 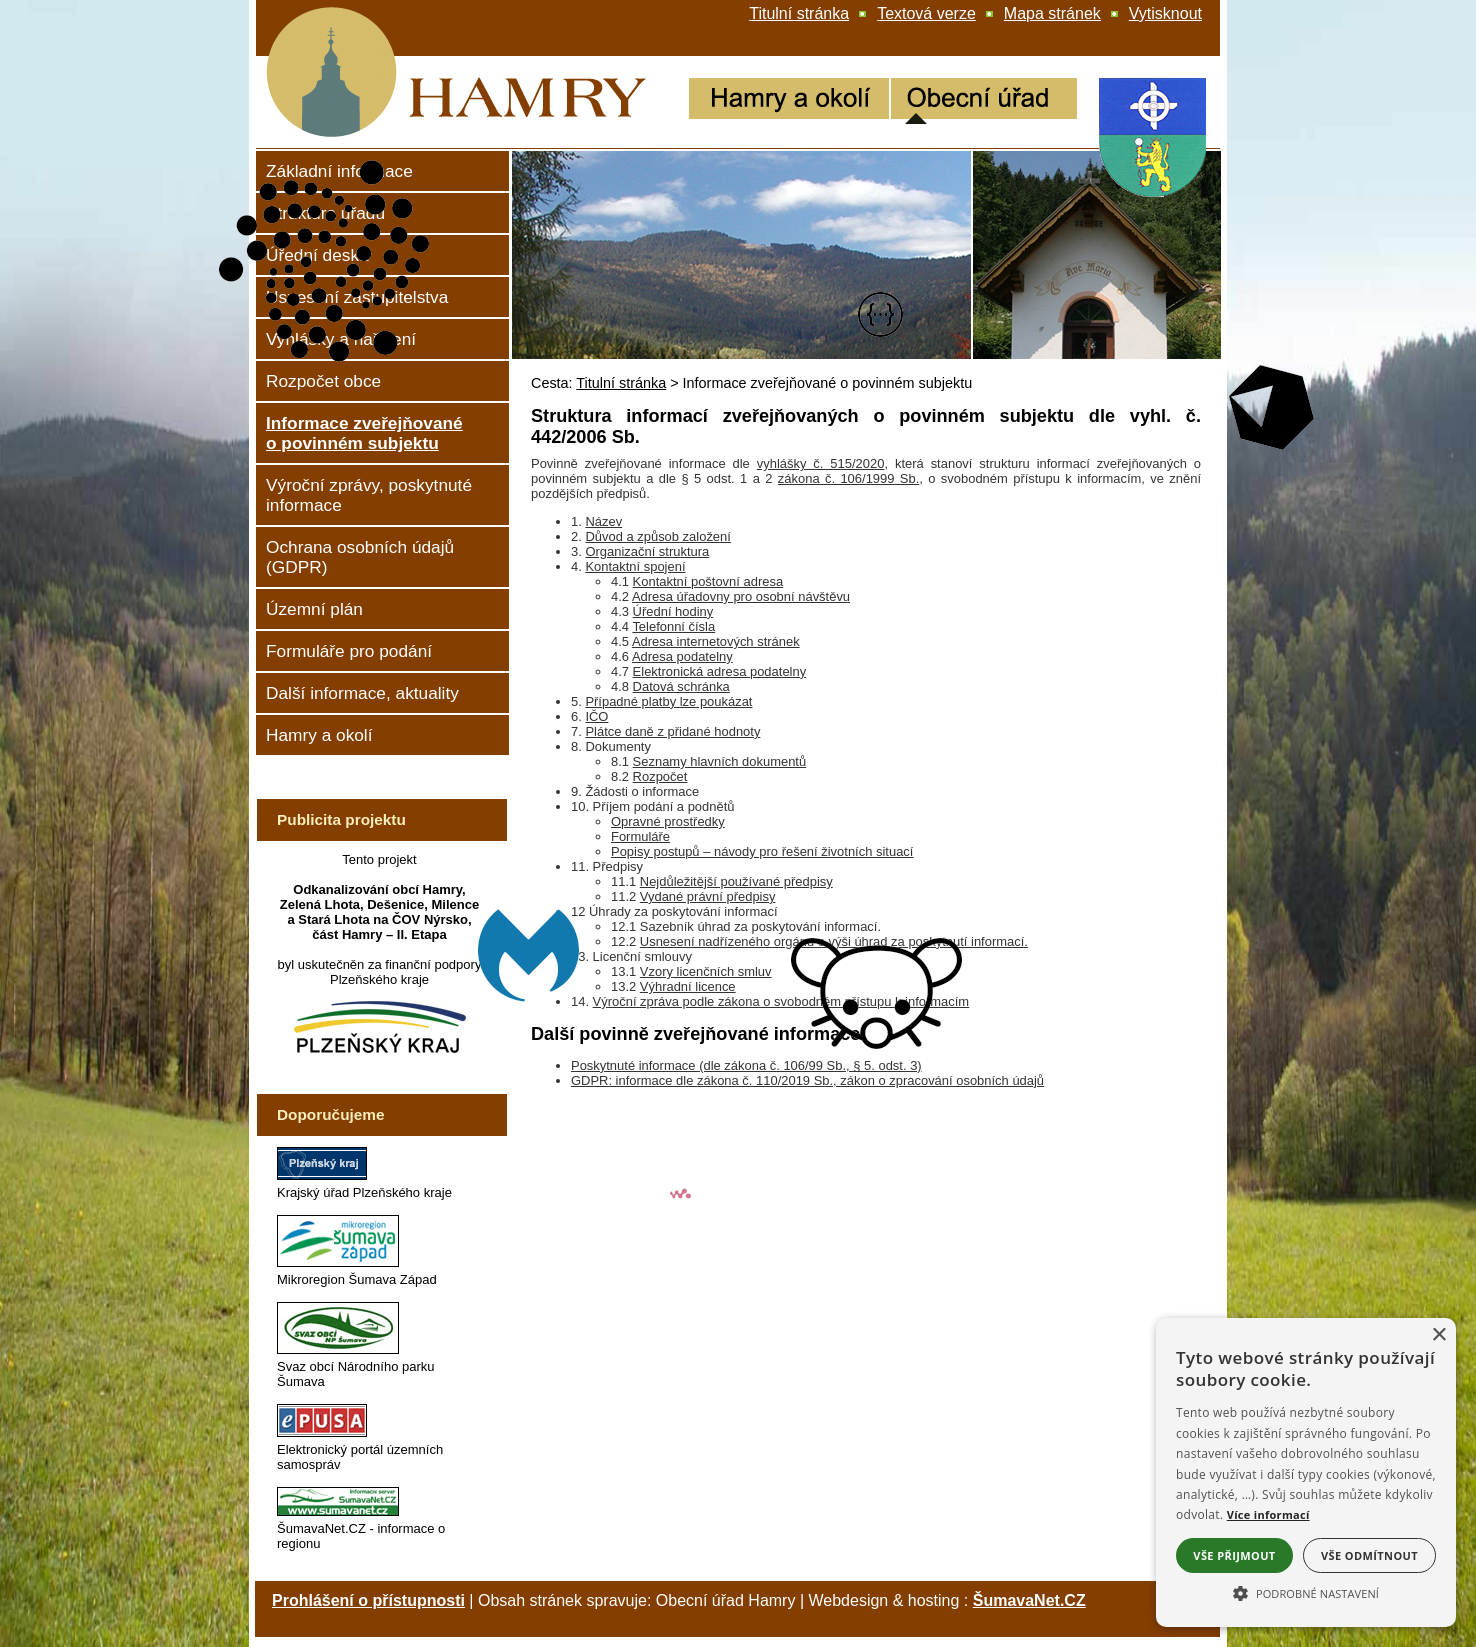 I want to click on open malwarebytes antivirus software, so click(x=528, y=955).